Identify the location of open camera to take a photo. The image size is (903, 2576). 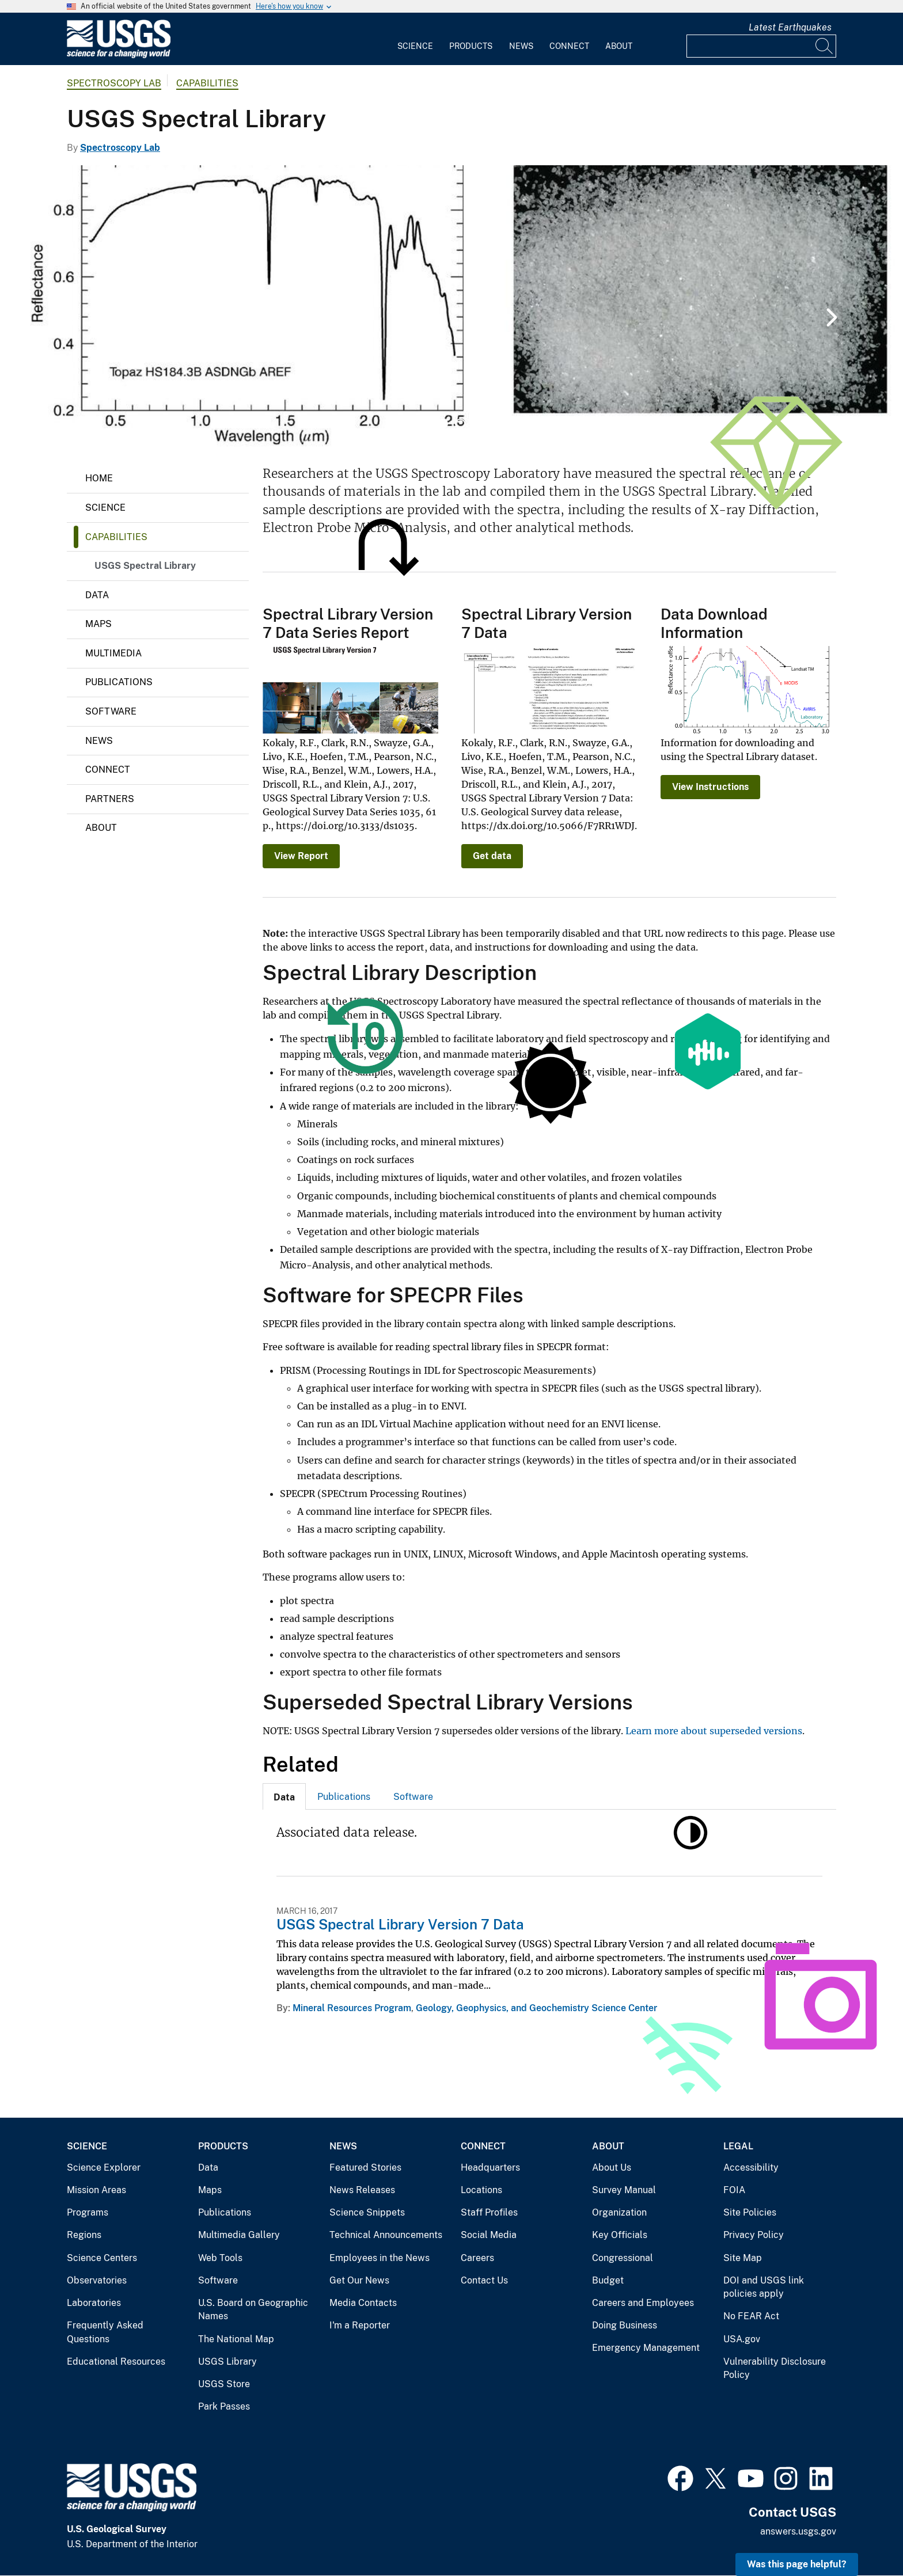
(821, 1999).